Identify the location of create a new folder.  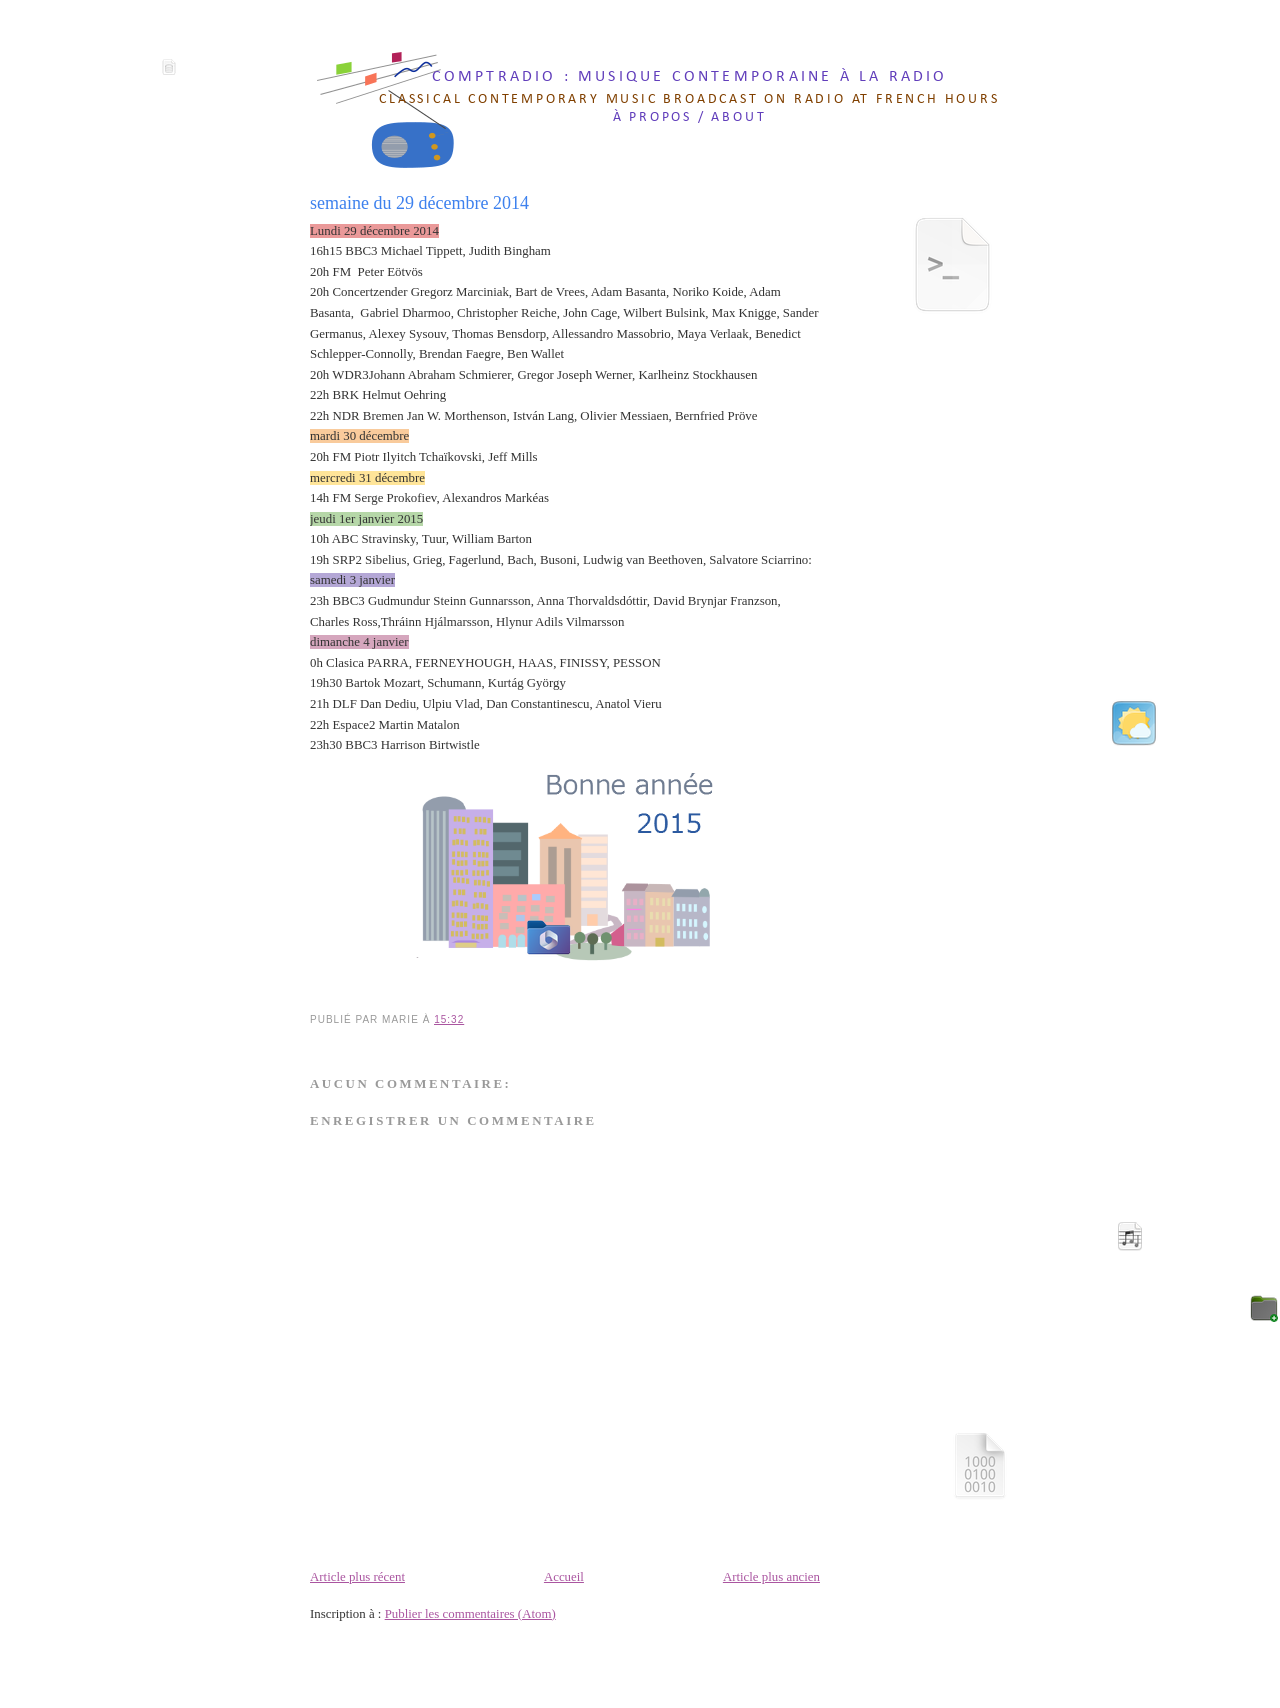
(1264, 1308).